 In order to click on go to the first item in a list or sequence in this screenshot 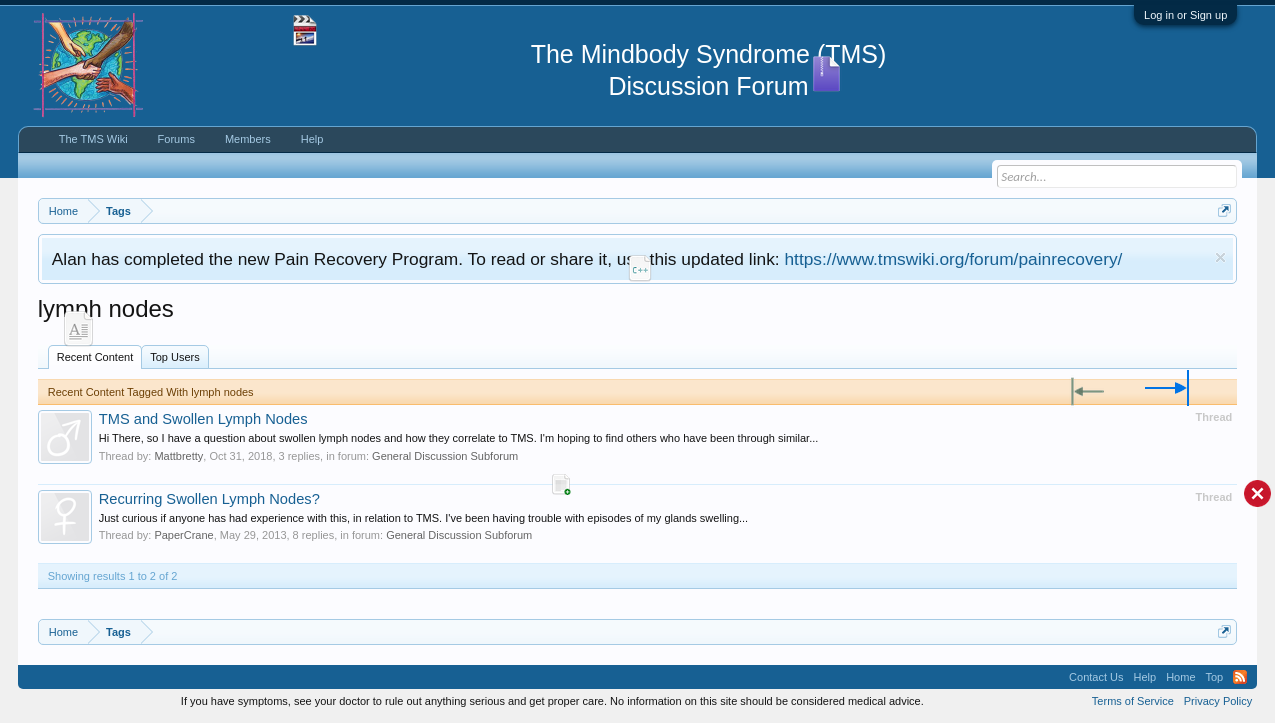, I will do `click(1087, 391)`.